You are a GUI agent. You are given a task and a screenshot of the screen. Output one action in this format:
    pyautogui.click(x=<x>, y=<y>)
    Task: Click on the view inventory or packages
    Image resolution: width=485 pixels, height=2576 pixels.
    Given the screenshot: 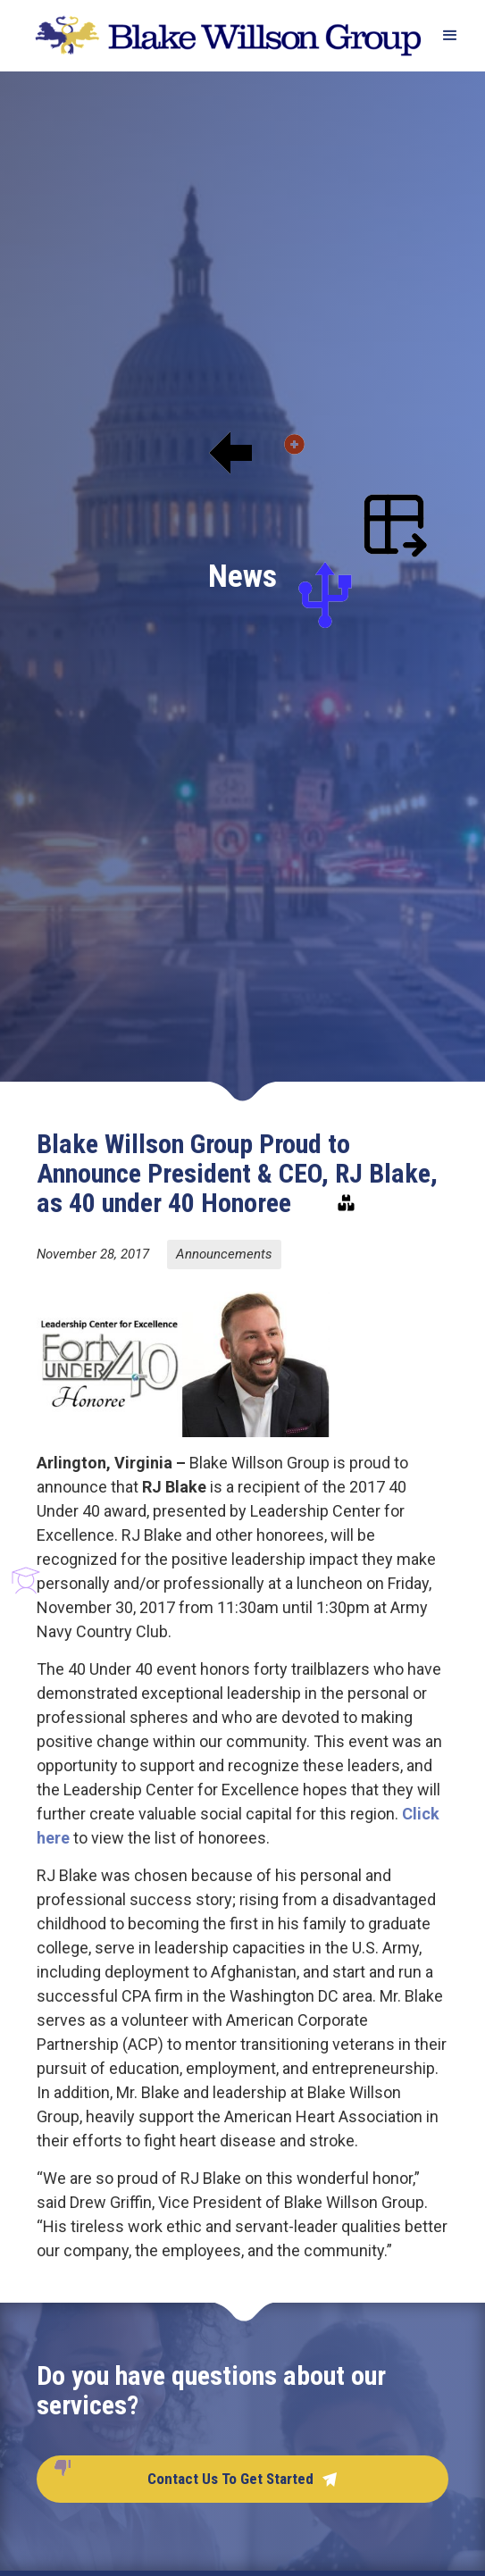 What is the action you would take?
    pyautogui.click(x=346, y=1202)
    